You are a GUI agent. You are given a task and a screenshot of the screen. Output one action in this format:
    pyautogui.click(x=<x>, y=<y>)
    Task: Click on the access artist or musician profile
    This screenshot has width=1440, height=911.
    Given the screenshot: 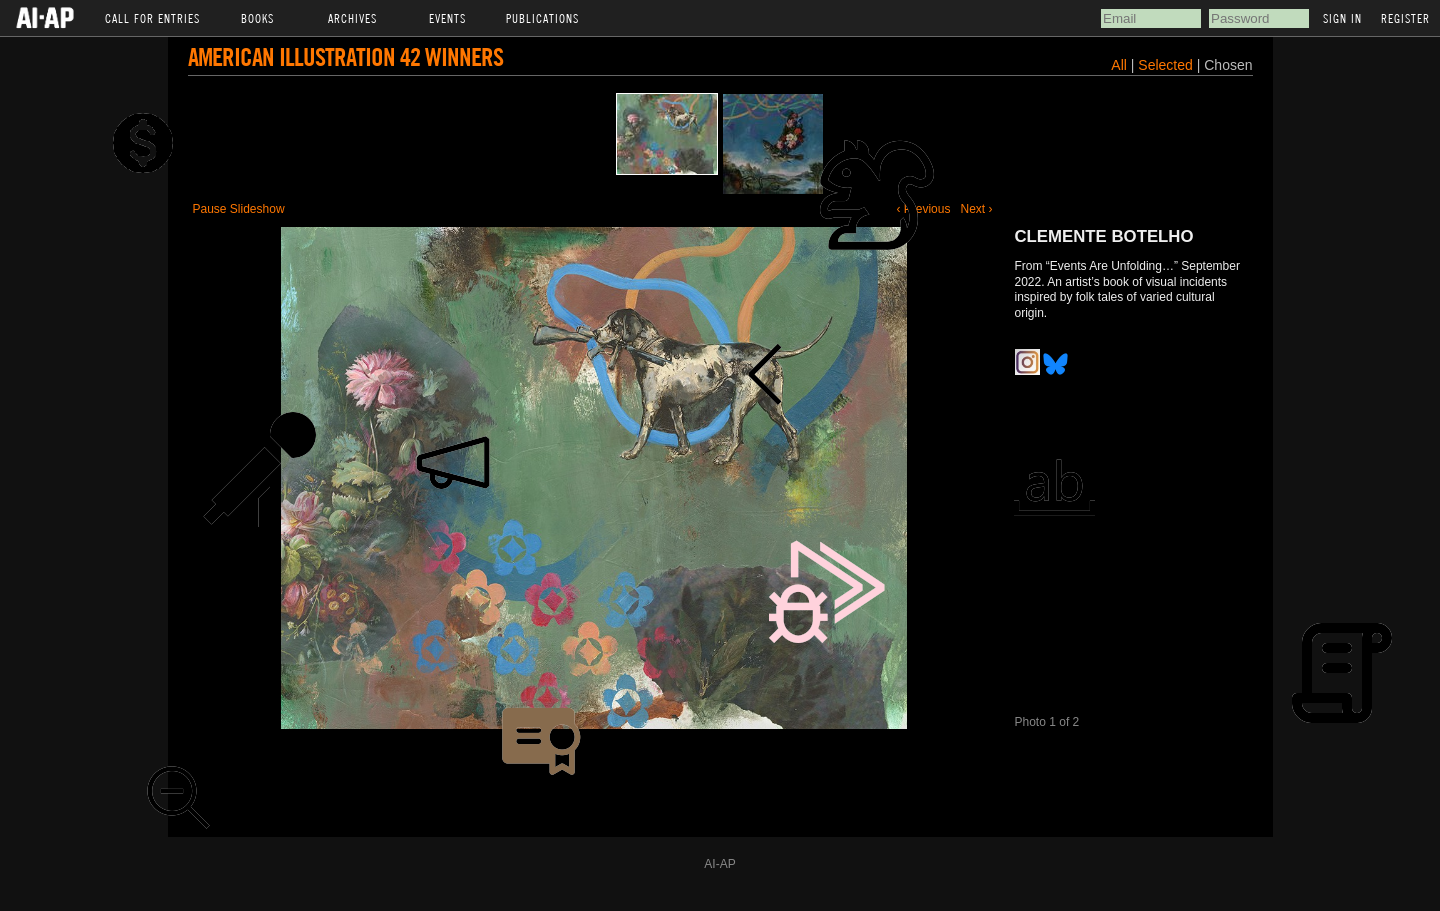 What is the action you would take?
    pyautogui.click(x=258, y=469)
    